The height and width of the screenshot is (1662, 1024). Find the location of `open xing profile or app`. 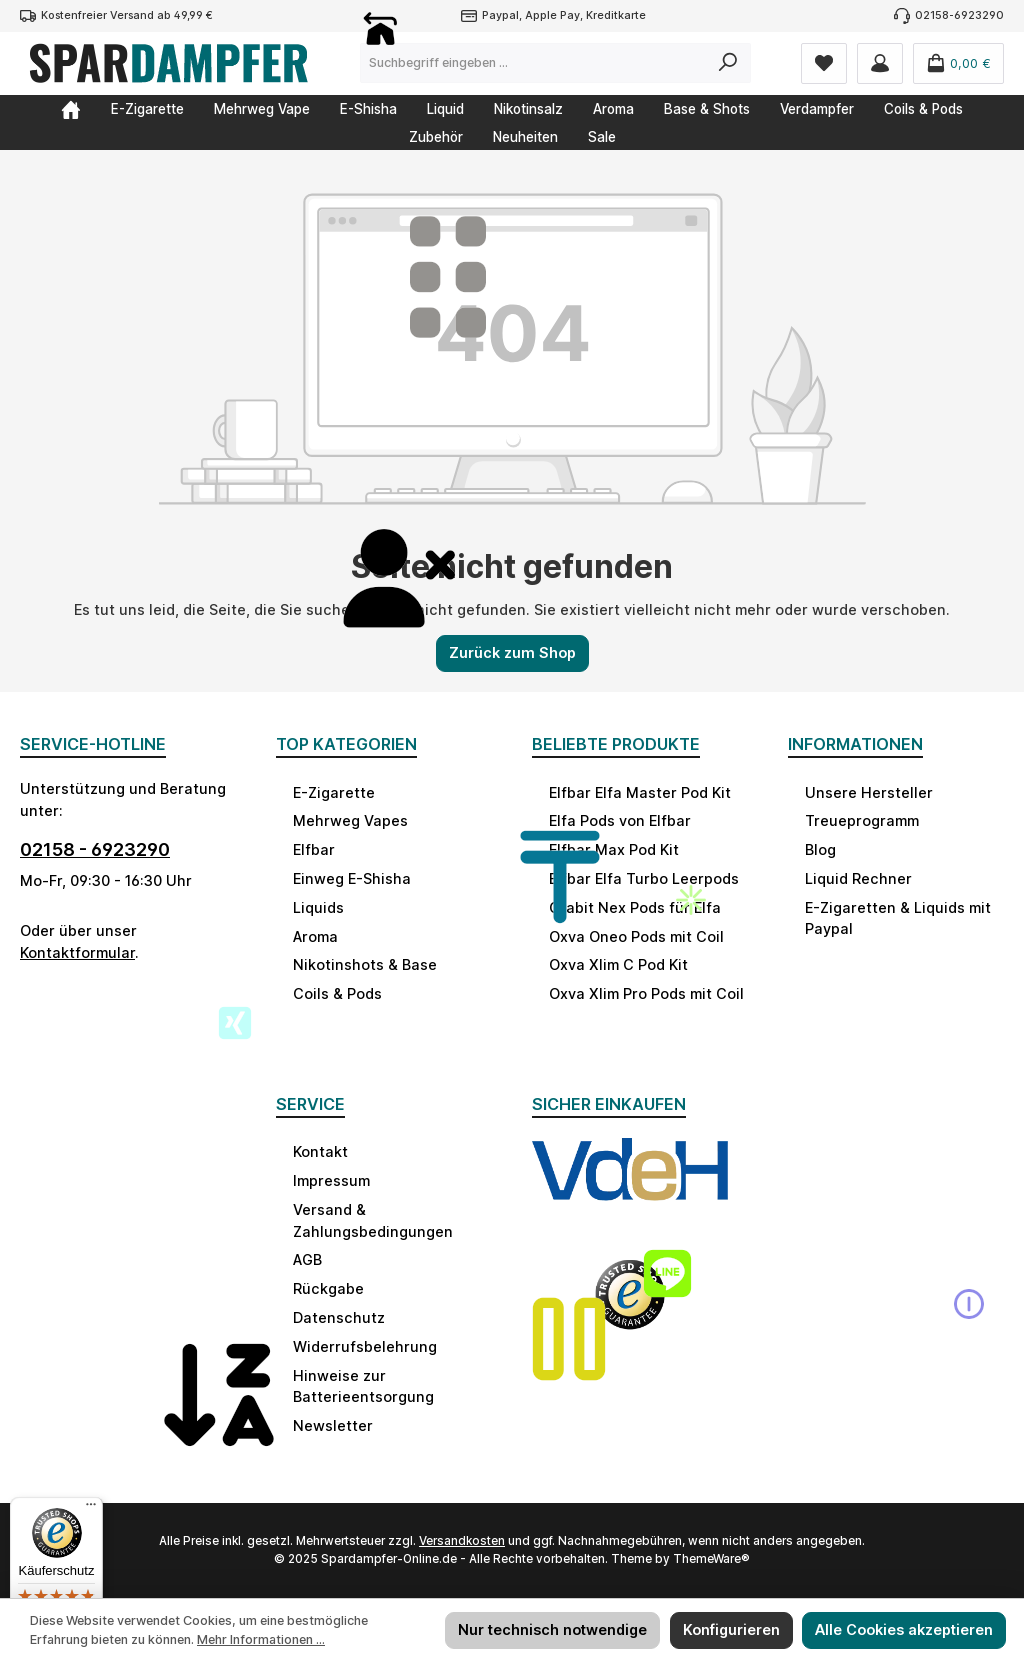

open xing profile or app is located at coordinates (235, 1023).